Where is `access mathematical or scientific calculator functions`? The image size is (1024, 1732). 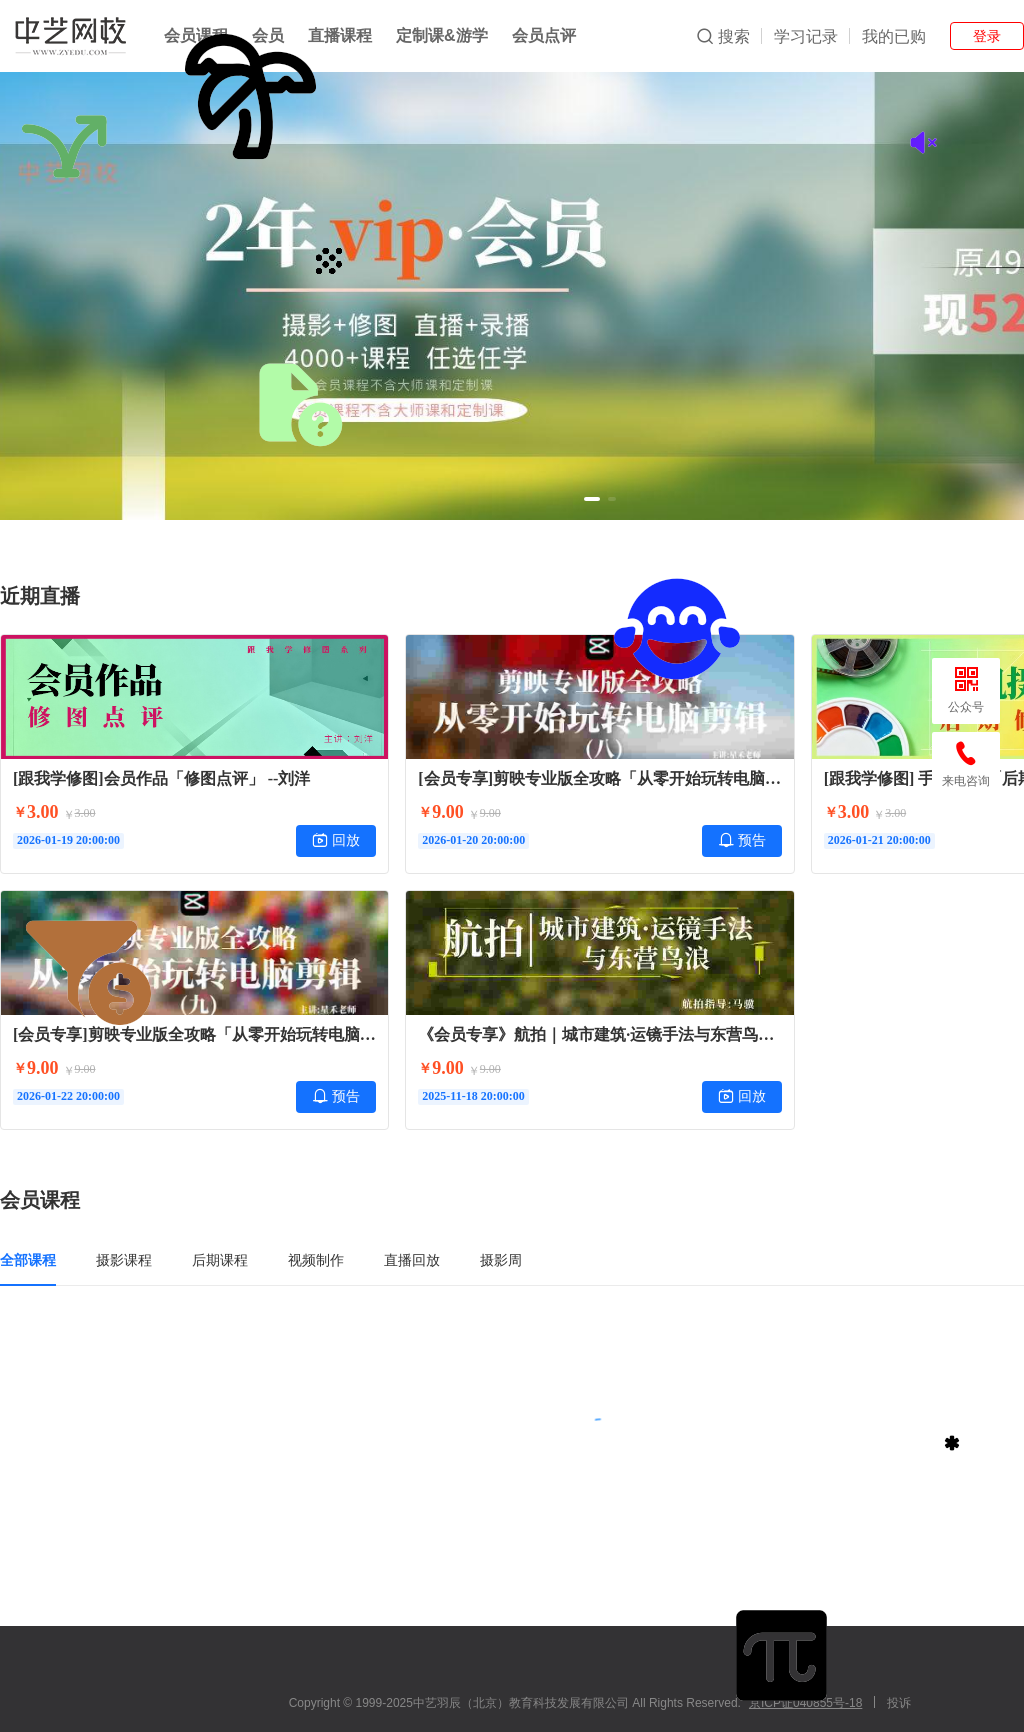 access mathematical or scientific calculator functions is located at coordinates (781, 1655).